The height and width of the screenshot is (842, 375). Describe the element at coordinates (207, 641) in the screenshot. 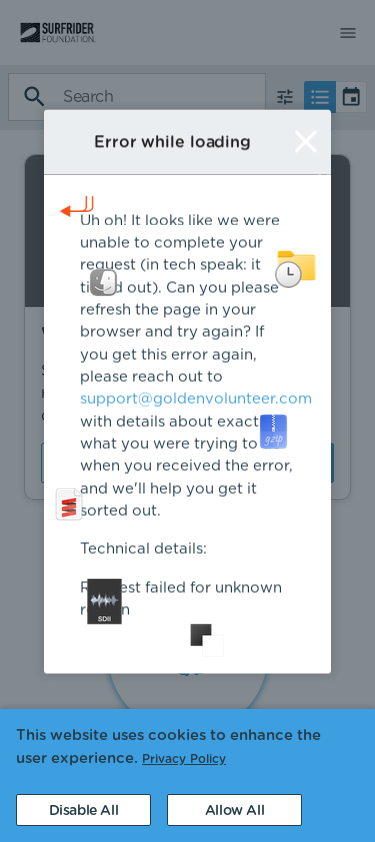

I see `toggle high contrast mode` at that location.